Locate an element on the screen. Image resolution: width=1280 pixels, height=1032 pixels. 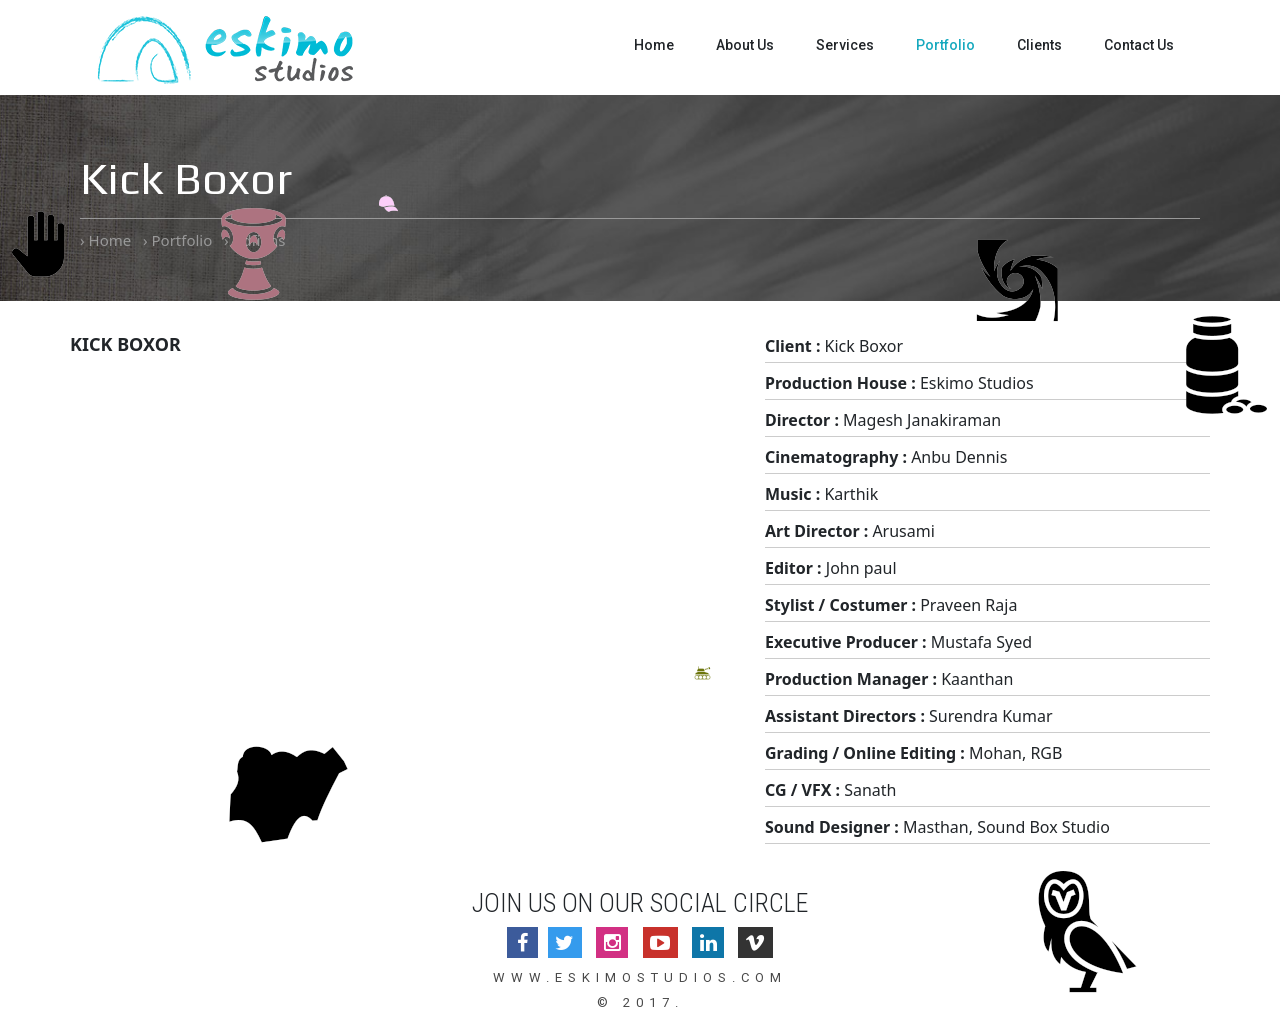
represents a barn owl character or creature in a game is located at coordinates (1087, 930).